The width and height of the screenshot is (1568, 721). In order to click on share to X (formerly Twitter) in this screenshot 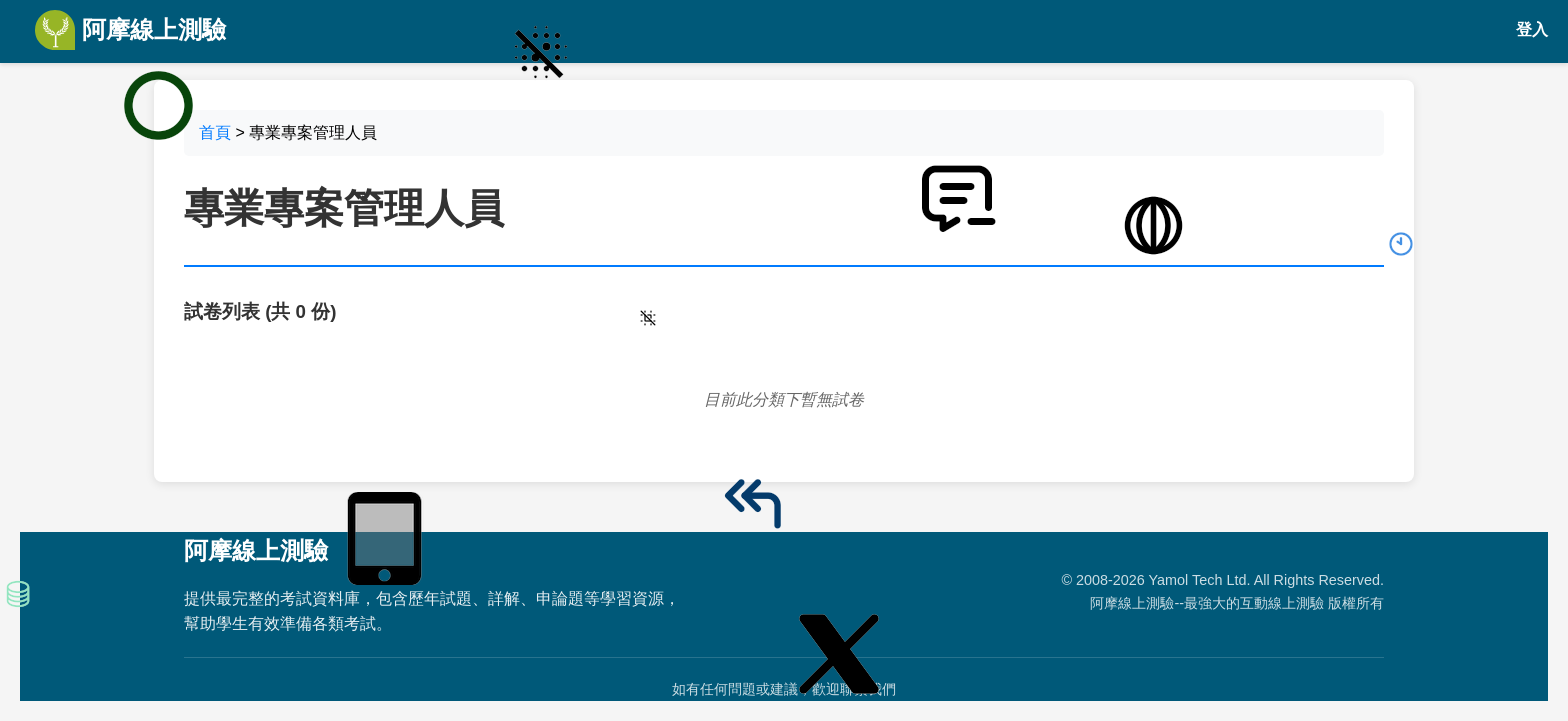, I will do `click(839, 654)`.